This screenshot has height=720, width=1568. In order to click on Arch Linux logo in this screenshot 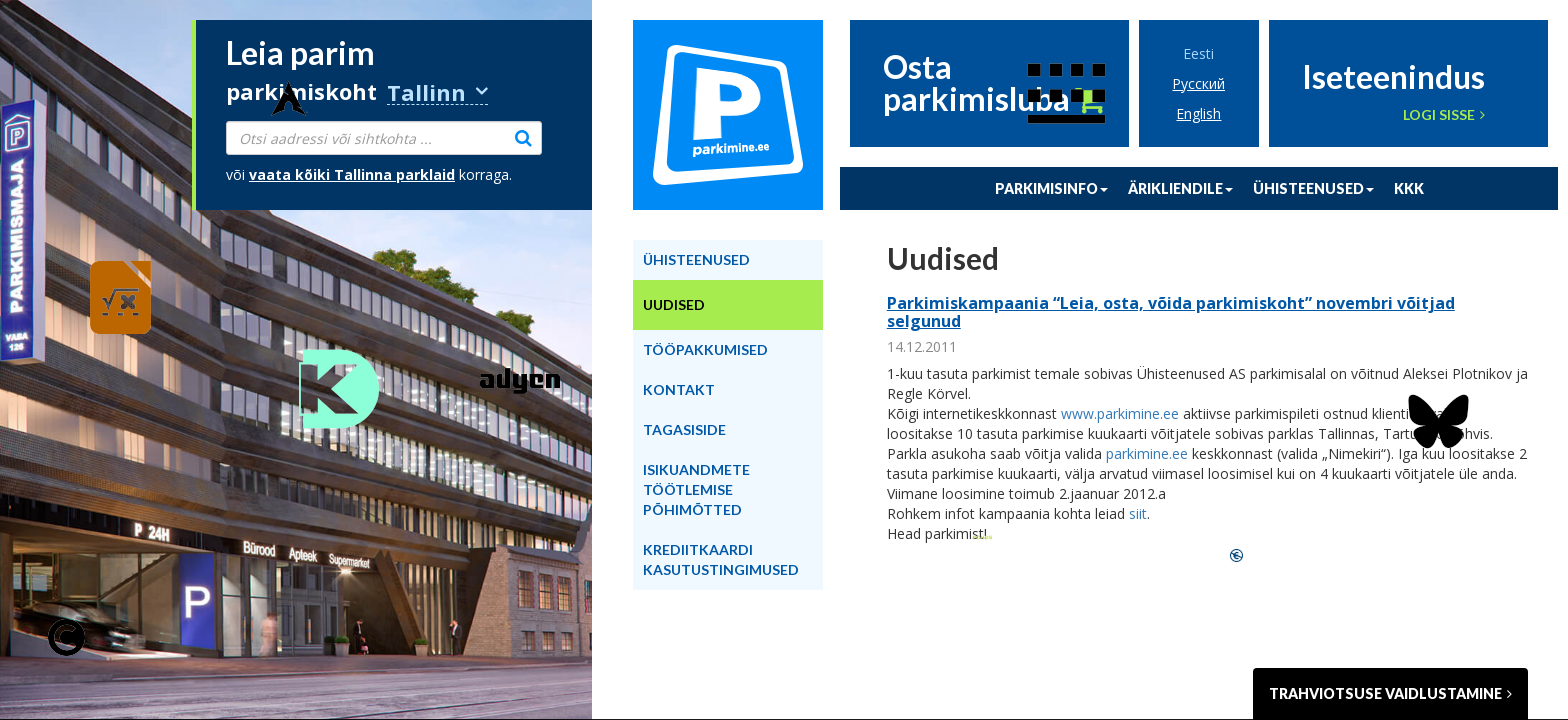, I will do `click(289, 98)`.